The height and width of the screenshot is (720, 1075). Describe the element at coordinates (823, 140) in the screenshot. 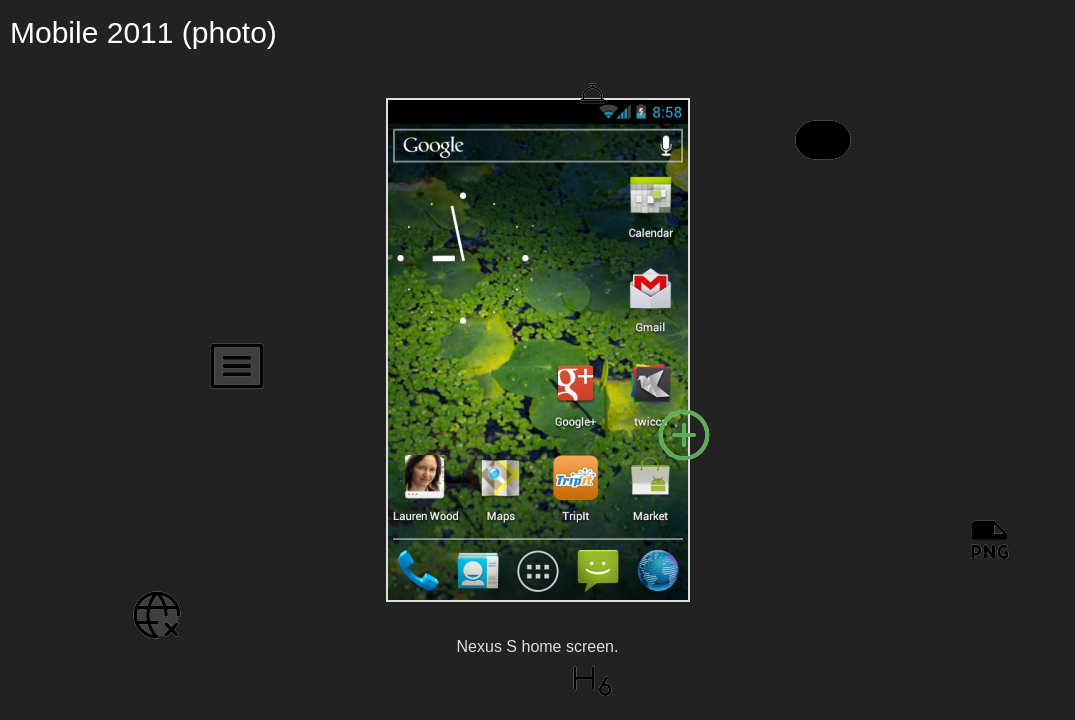

I see `access medication or pharmacy features` at that location.